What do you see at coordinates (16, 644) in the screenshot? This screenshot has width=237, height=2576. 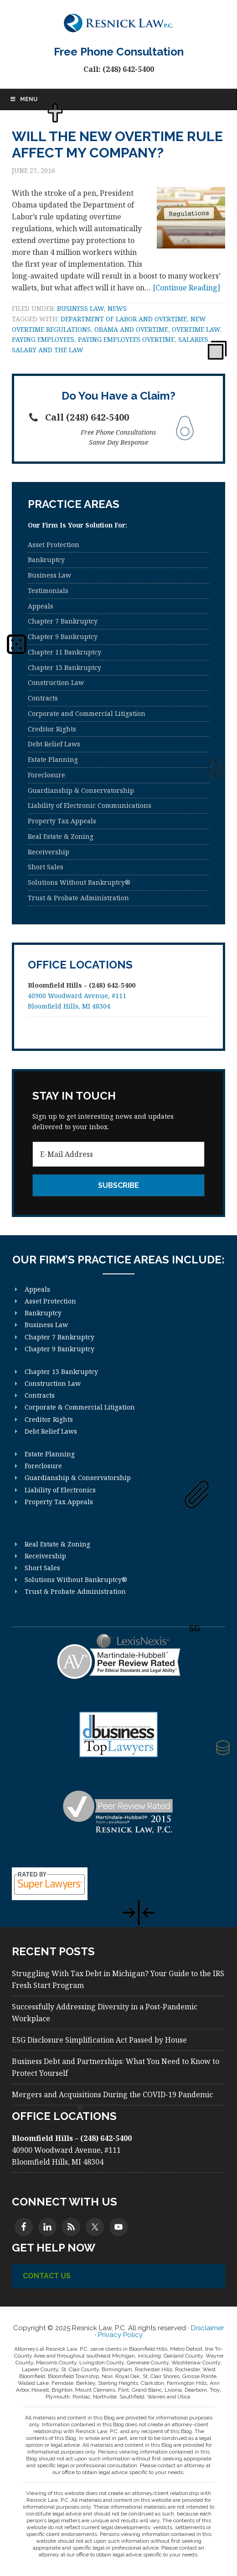 I see `roll dice or generate random number` at bounding box center [16, 644].